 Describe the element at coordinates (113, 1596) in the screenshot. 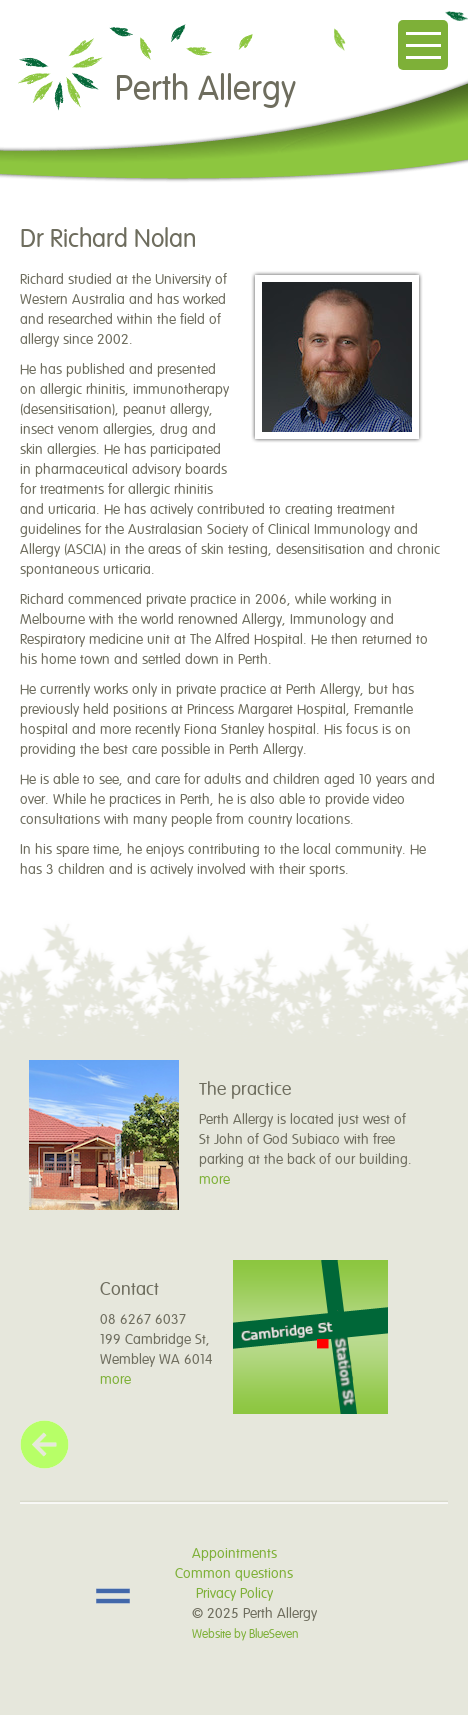

I see `reorder or rearrange list items` at that location.